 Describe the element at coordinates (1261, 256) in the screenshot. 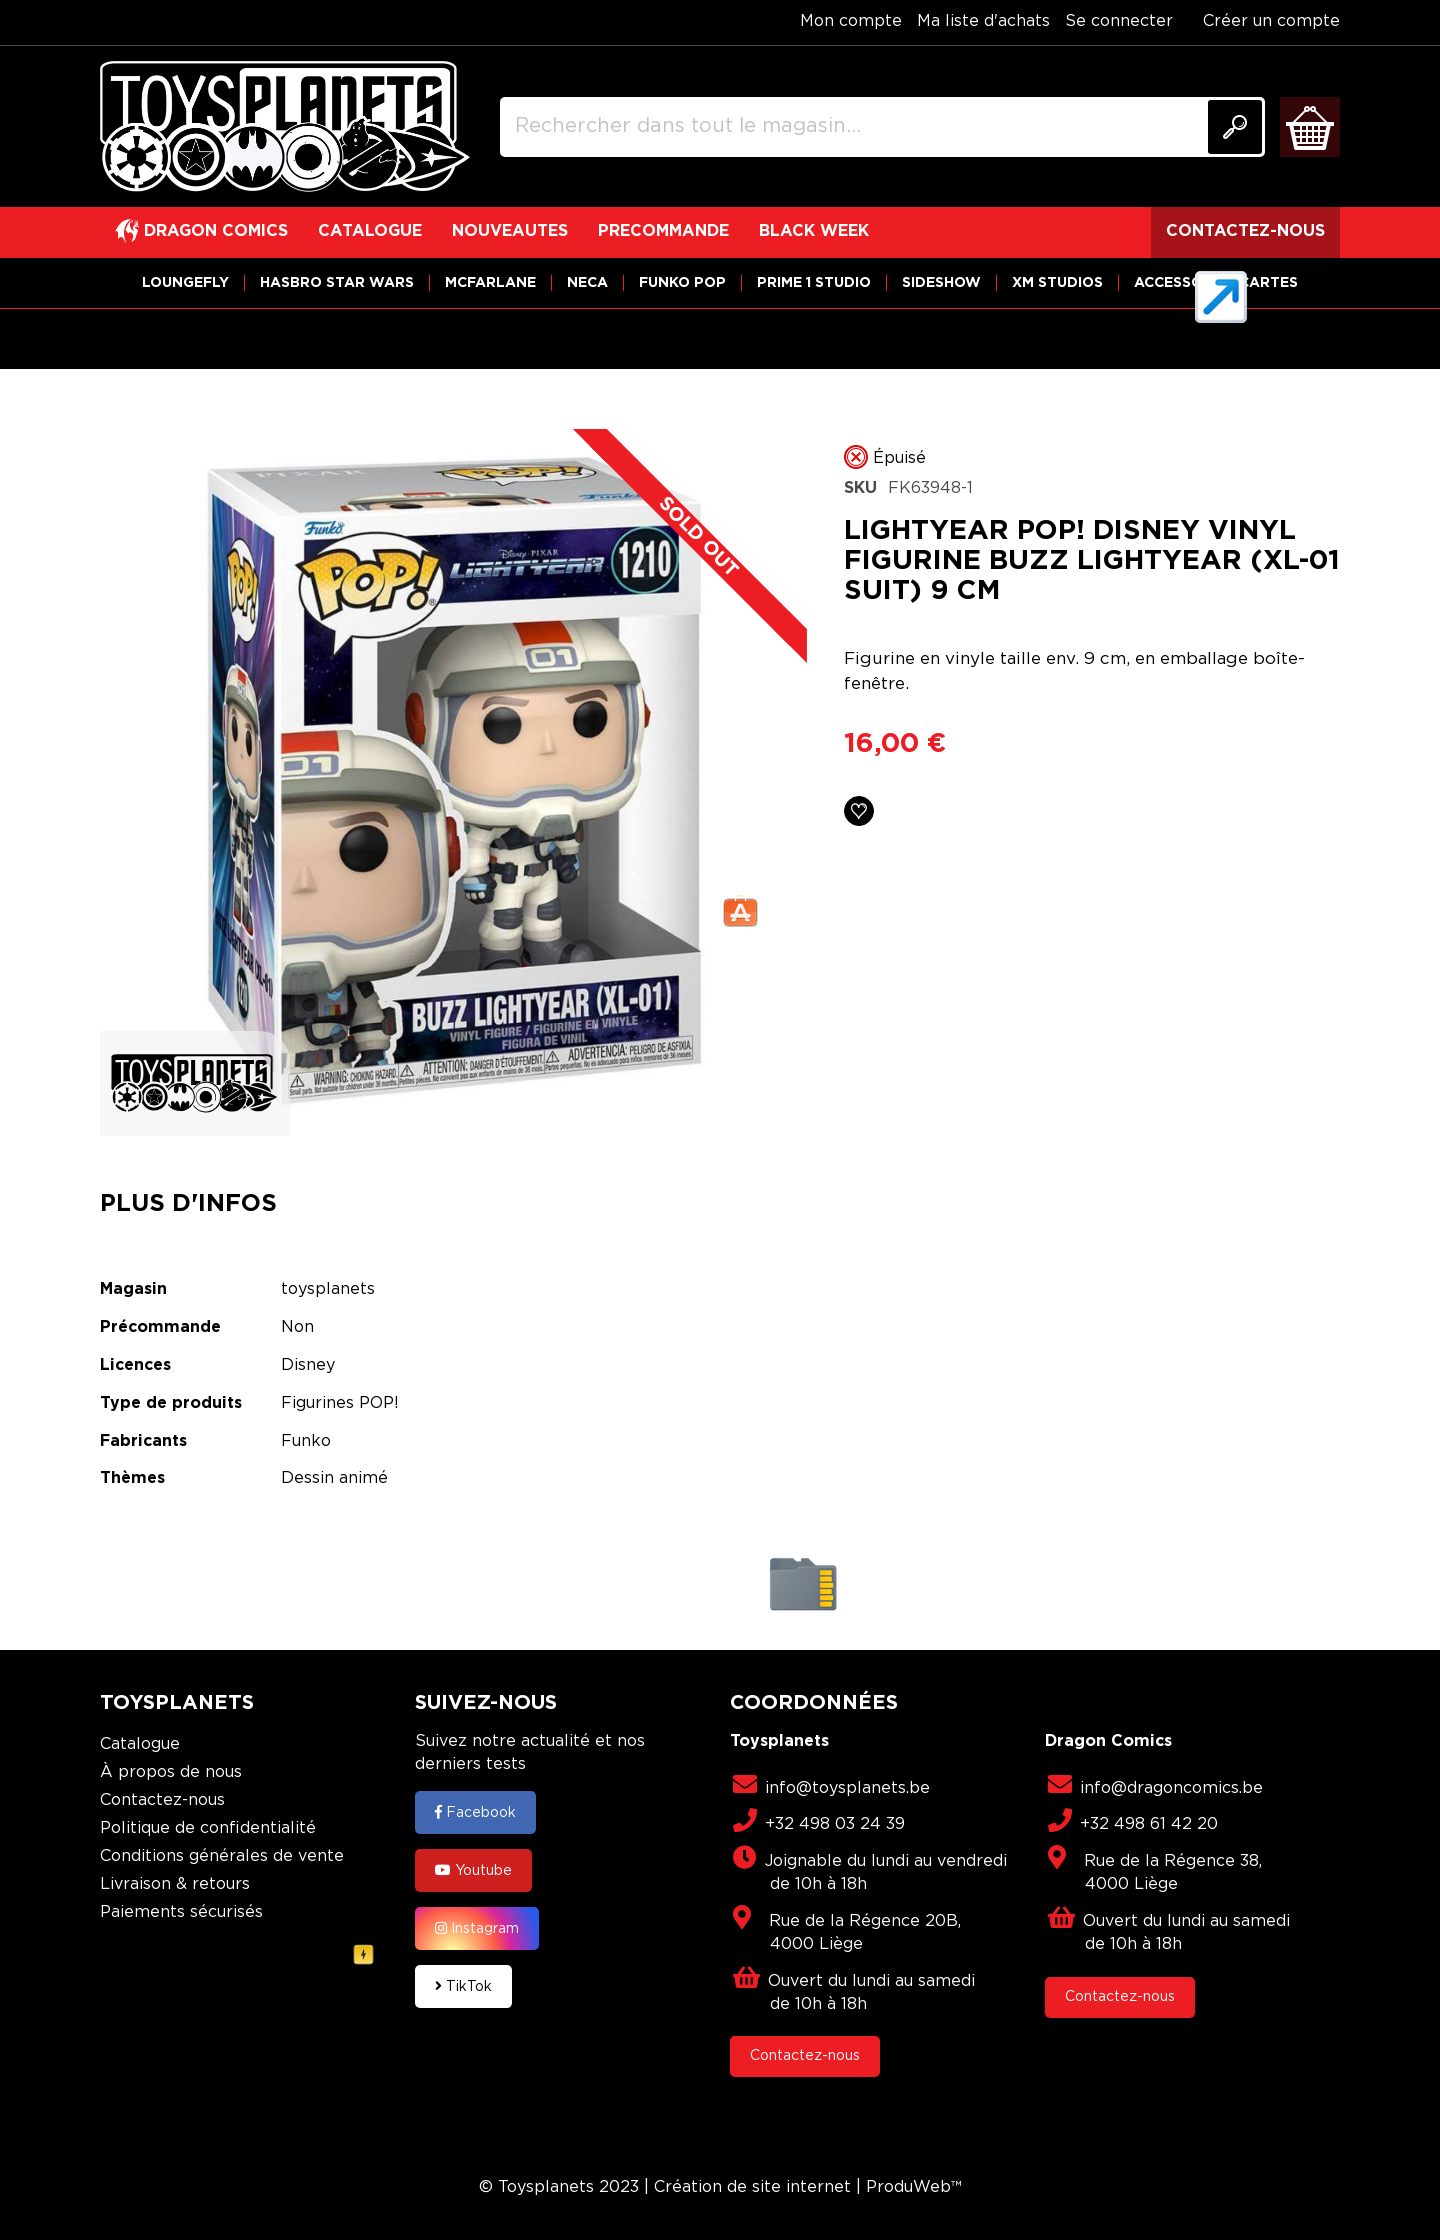

I see `indicates this item is a shortcut to another file or application` at that location.